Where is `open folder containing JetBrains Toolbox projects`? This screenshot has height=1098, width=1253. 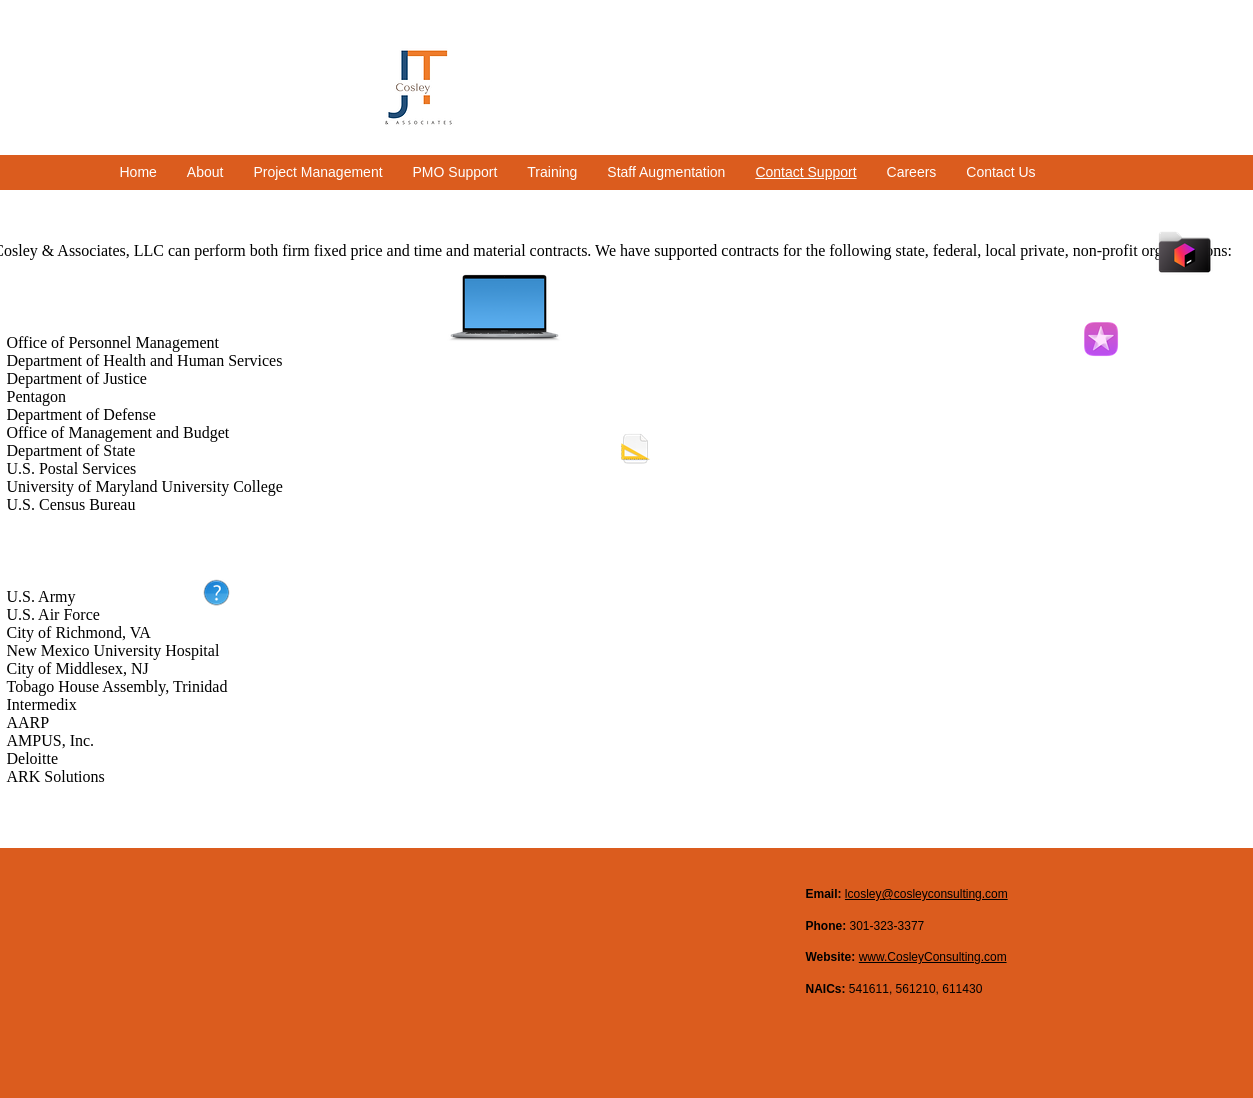 open folder containing JetBrains Toolbox projects is located at coordinates (1184, 253).